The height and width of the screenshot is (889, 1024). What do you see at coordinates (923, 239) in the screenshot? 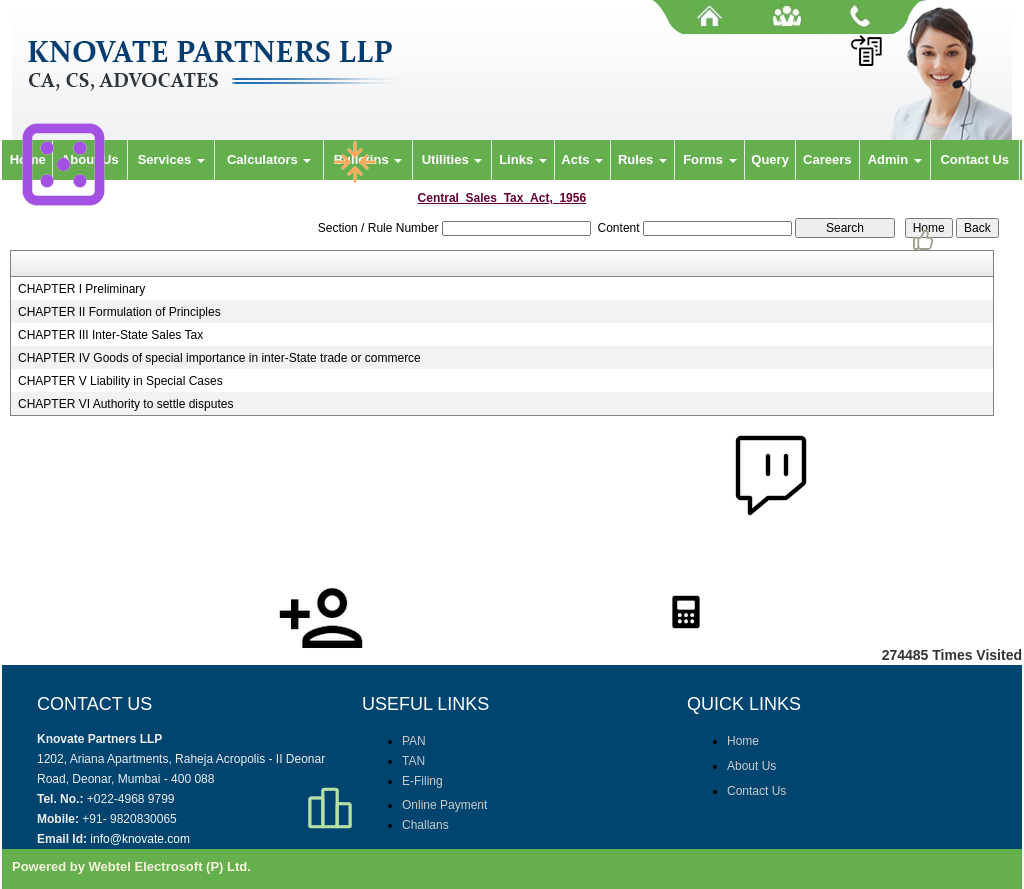
I see `like or upvote content` at bounding box center [923, 239].